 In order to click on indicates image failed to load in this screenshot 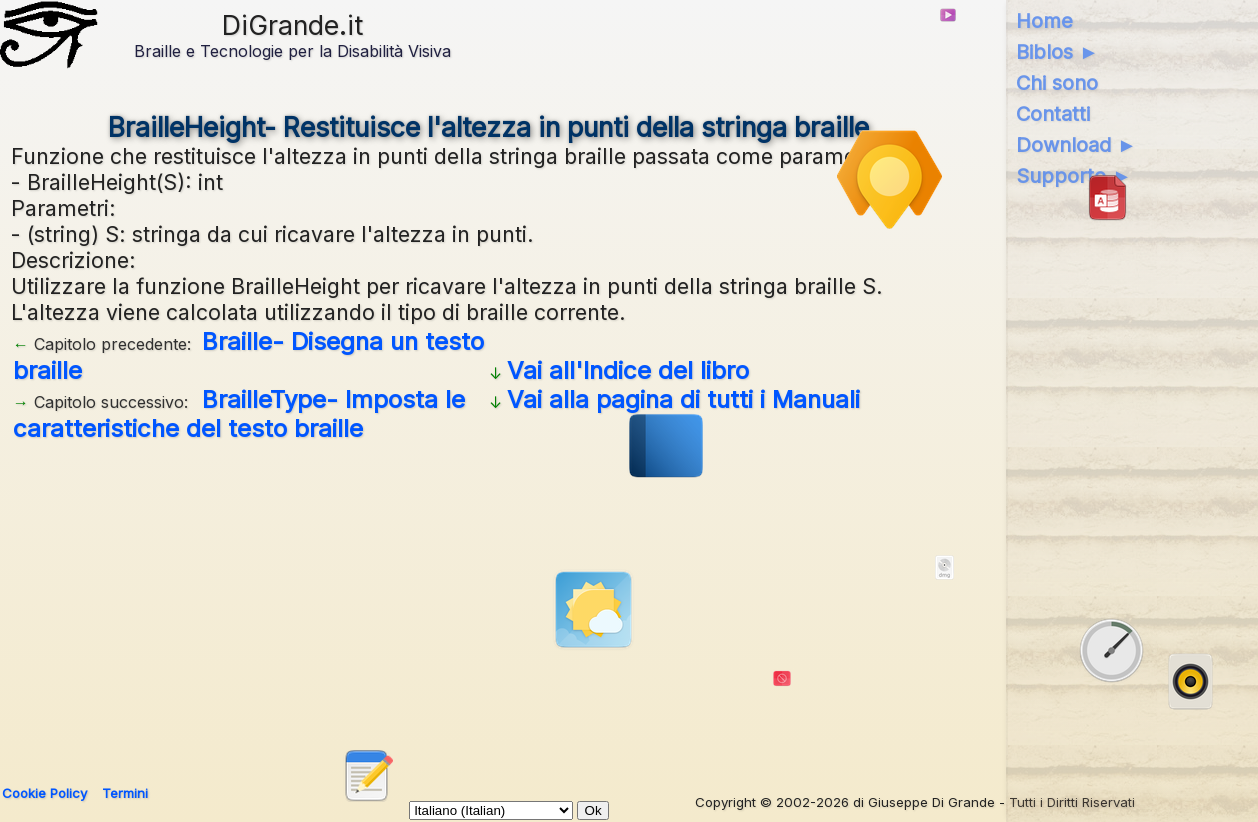, I will do `click(782, 678)`.